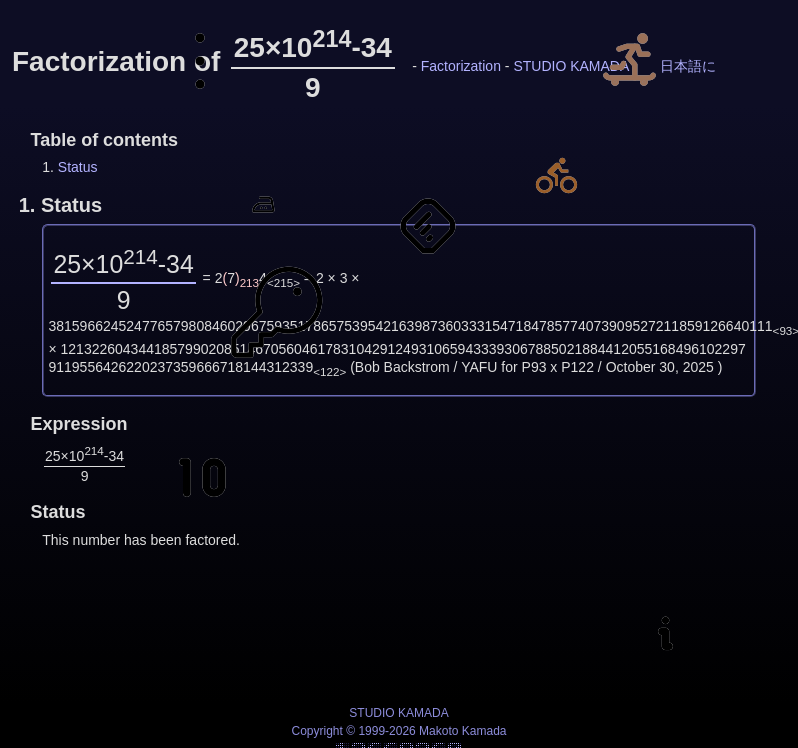  What do you see at coordinates (556, 175) in the screenshot?
I see `access bike-related features or cycling mode` at bounding box center [556, 175].